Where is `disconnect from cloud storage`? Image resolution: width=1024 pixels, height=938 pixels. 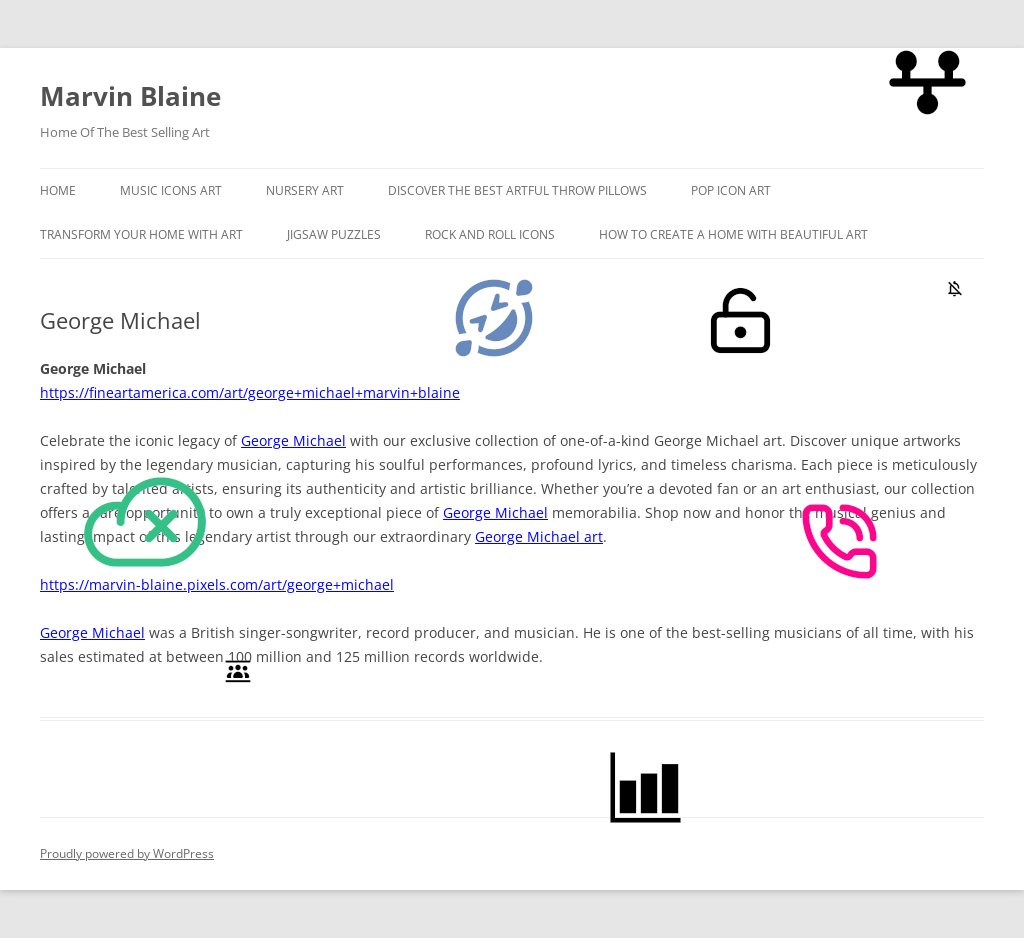
disconnect from cloud storage is located at coordinates (145, 522).